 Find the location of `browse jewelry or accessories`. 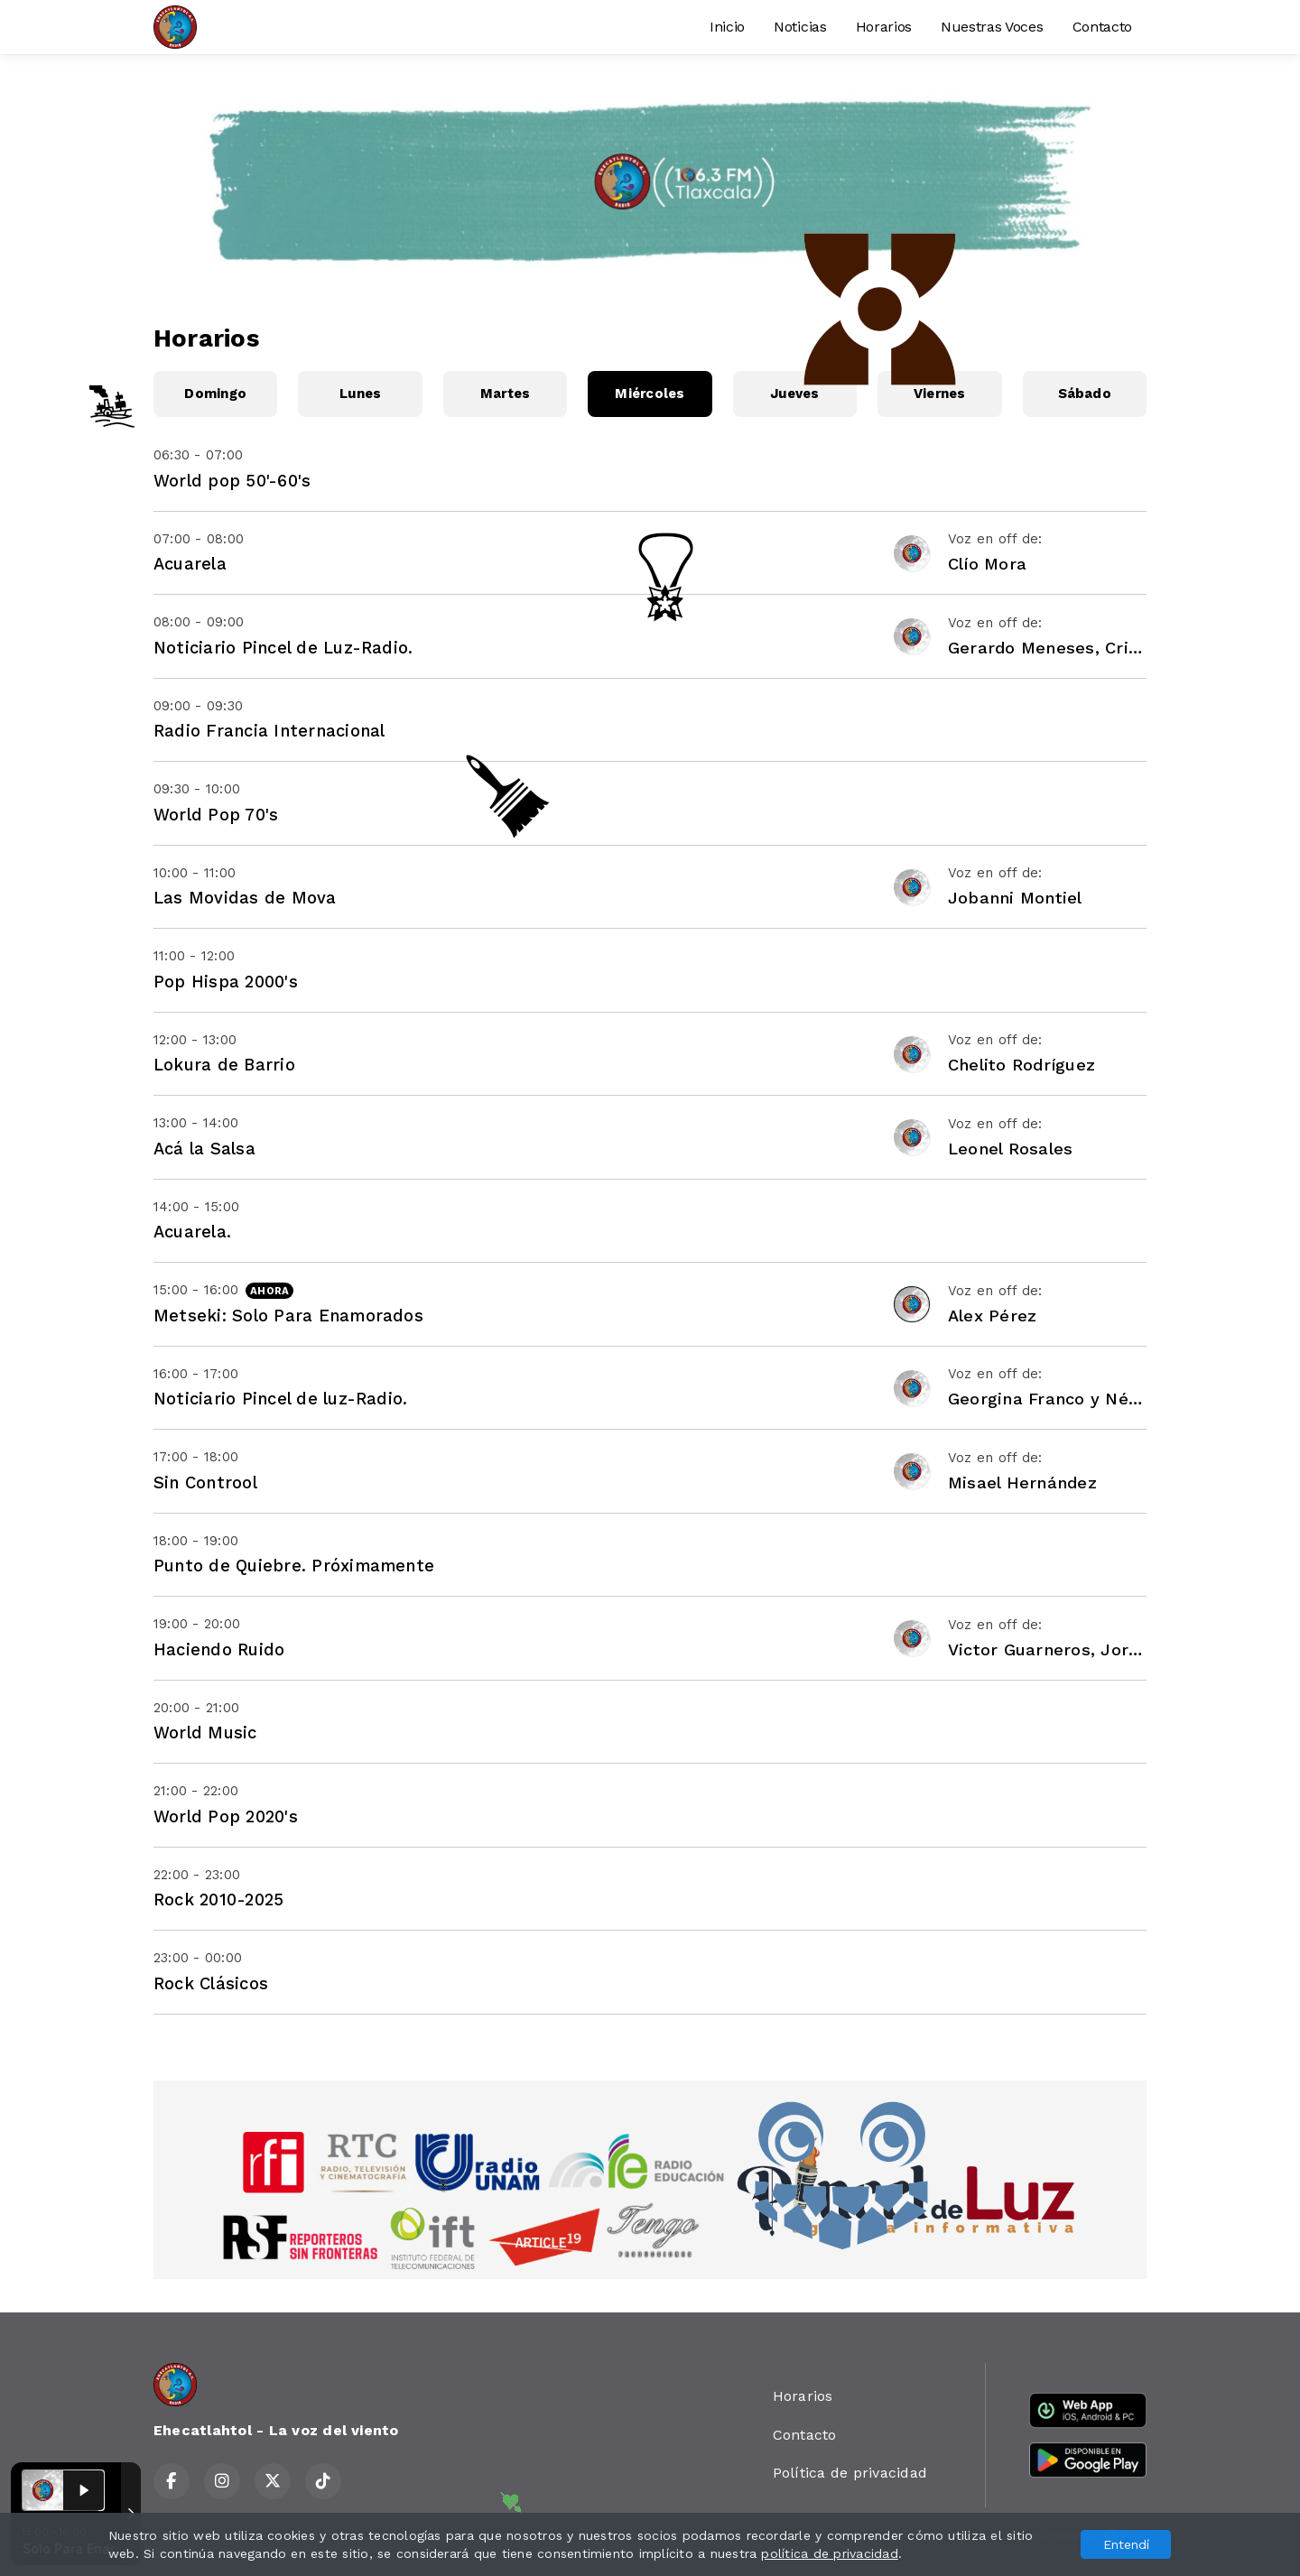

browse jewelry or accessories is located at coordinates (665, 577).